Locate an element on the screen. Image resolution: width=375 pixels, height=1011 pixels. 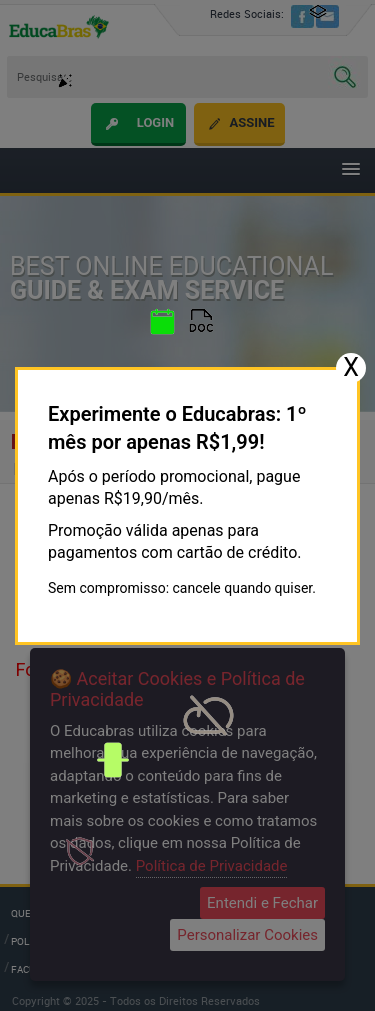
view layers or stacked content is located at coordinates (318, 12).